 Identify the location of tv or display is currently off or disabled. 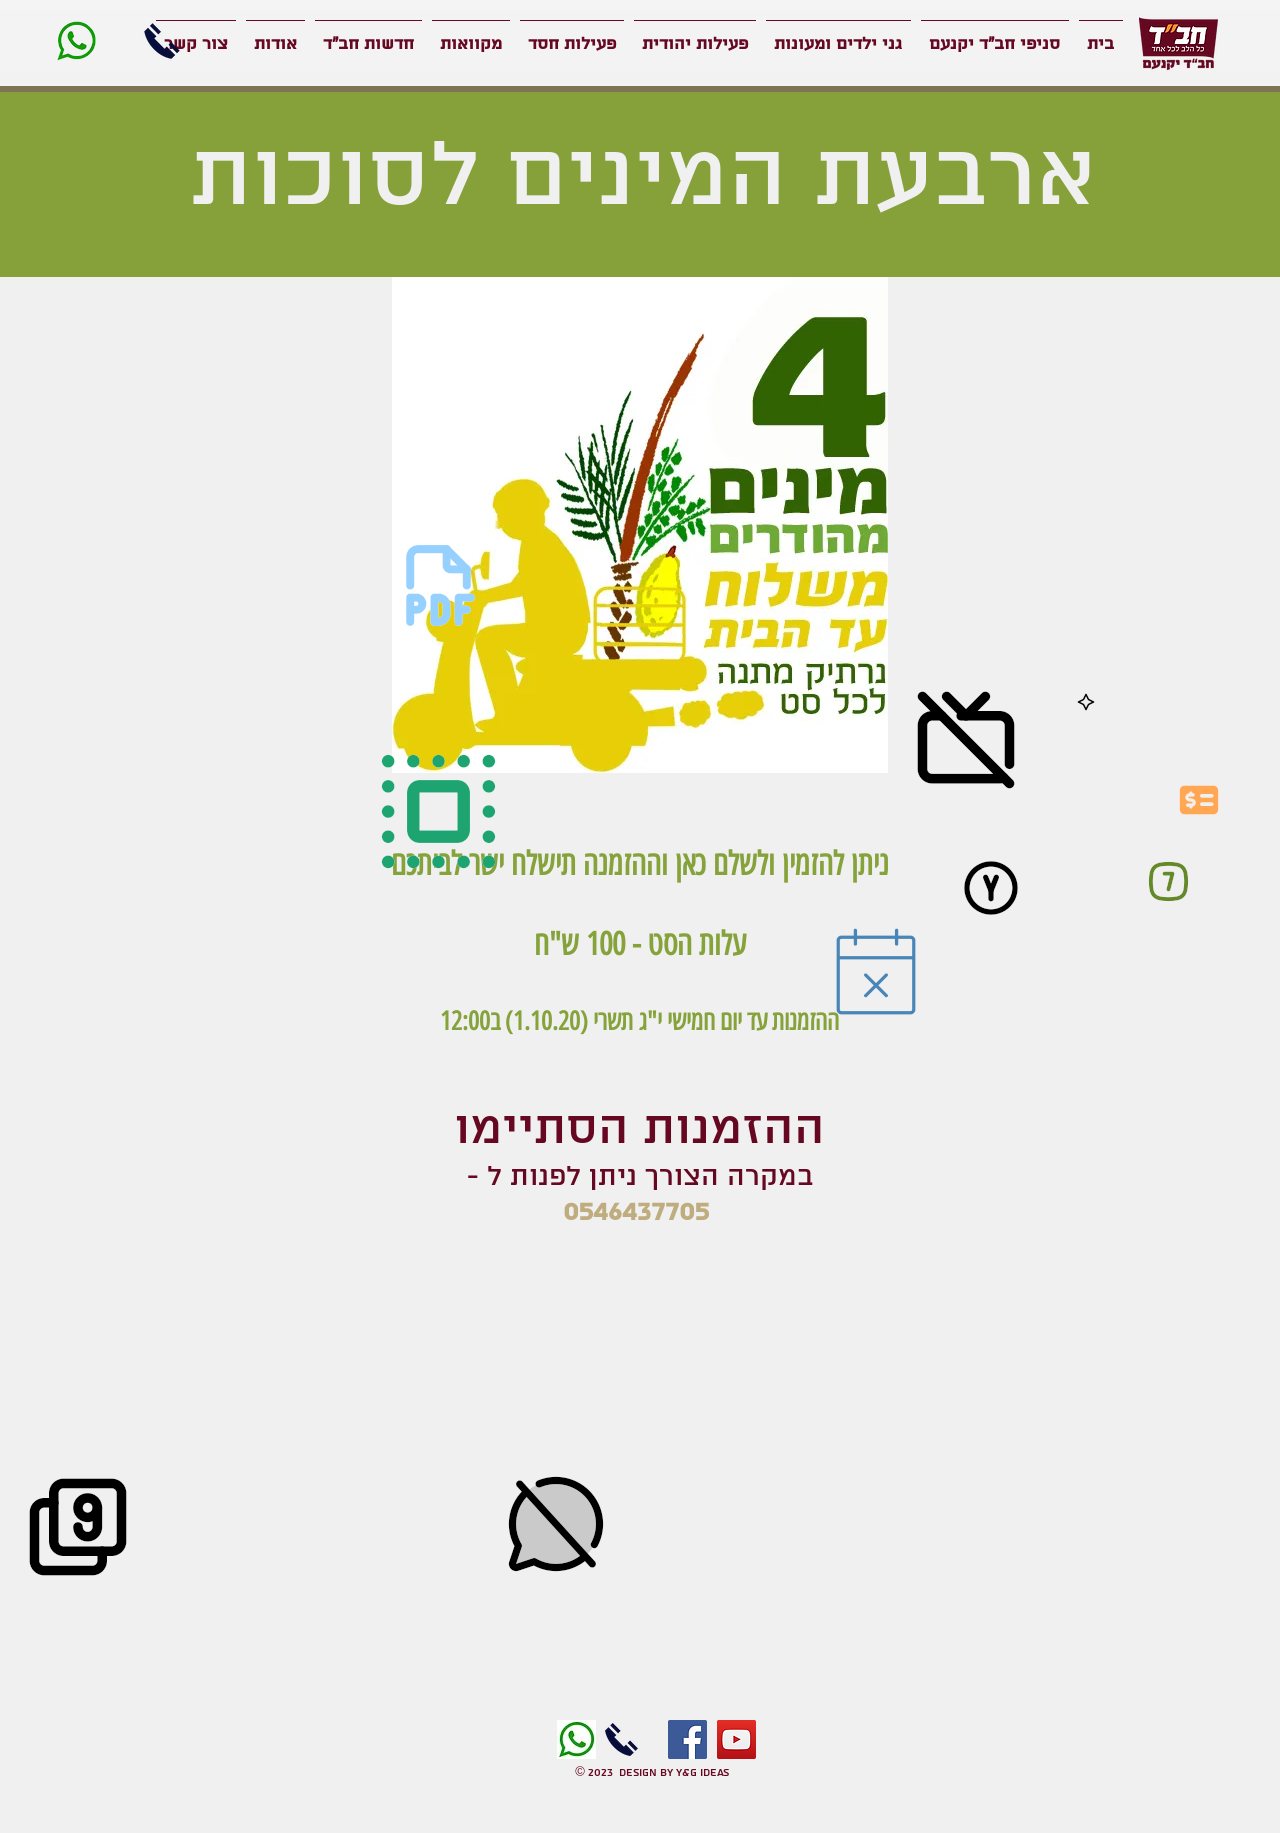
(966, 740).